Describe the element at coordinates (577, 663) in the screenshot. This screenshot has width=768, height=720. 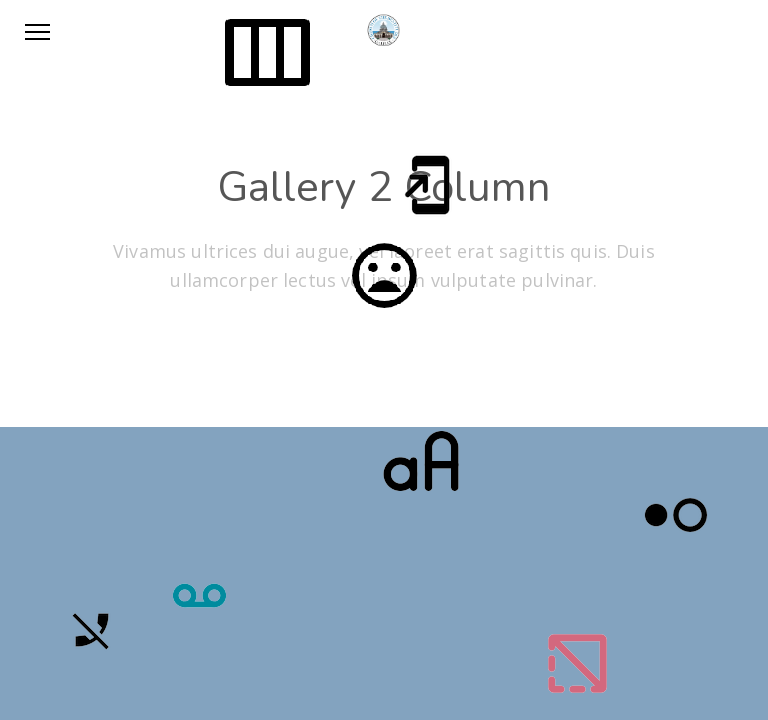
I see `invert current selection` at that location.